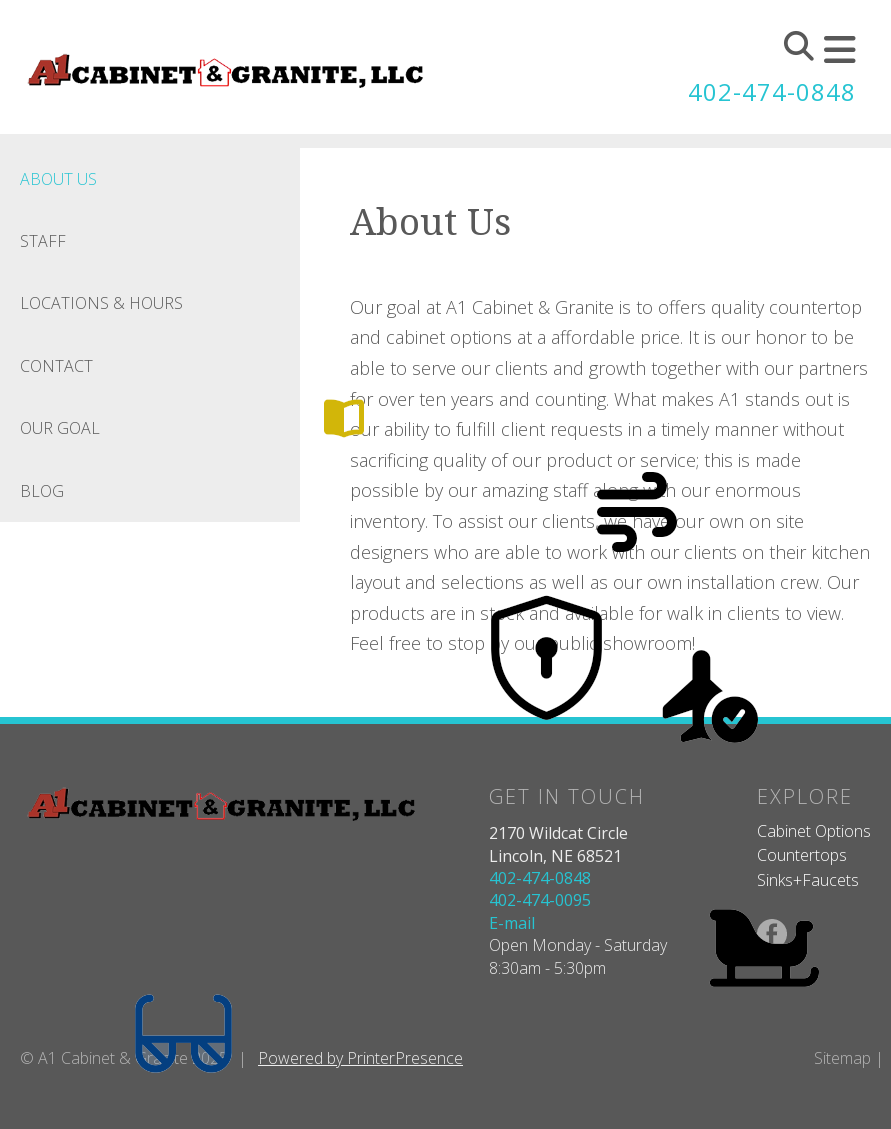 The height and width of the screenshot is (1129, 891). Describe the element at coordinates (344, 417) in the screenshot. I see `open reading mode or e-reader` at that location.